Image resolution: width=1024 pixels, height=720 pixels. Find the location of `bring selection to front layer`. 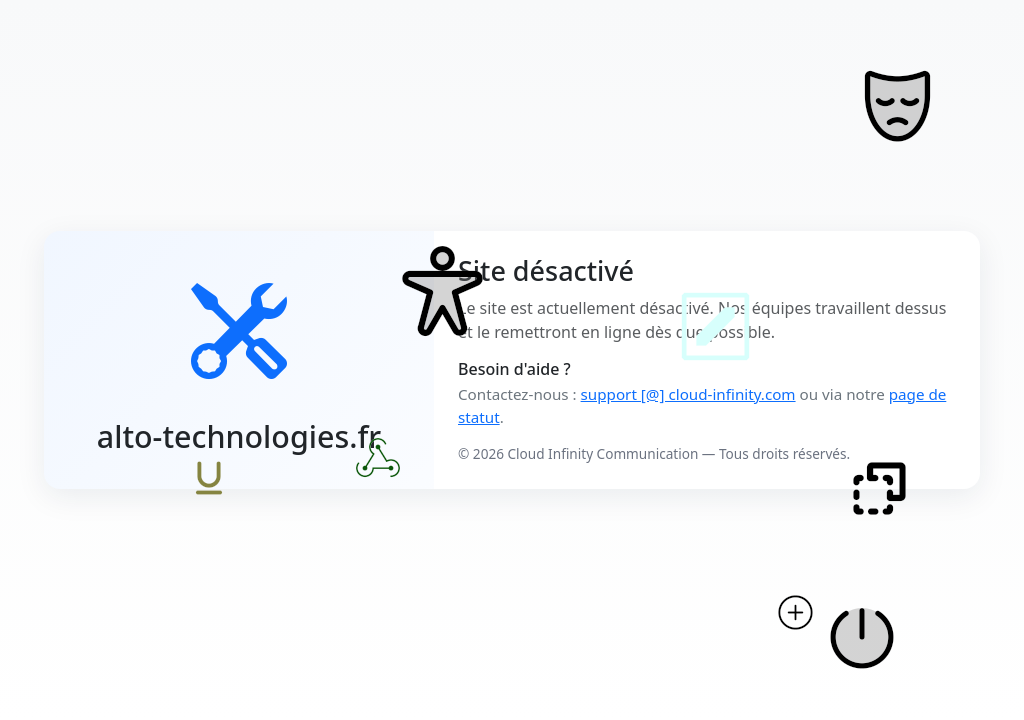

bring selection to front layer is located at coordinates (879, 488).